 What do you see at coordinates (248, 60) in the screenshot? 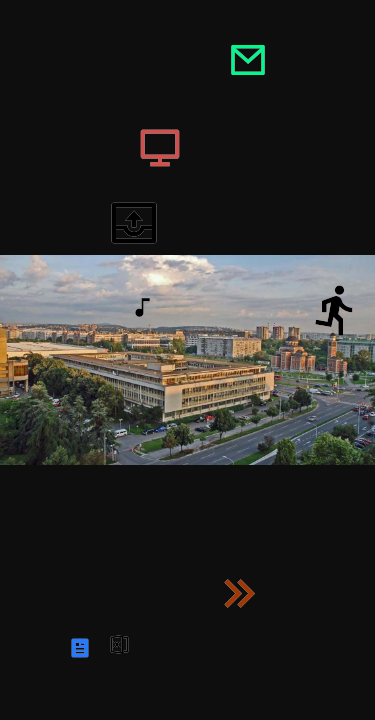
I see `open your email inbox` at bounding box center [248, 60].